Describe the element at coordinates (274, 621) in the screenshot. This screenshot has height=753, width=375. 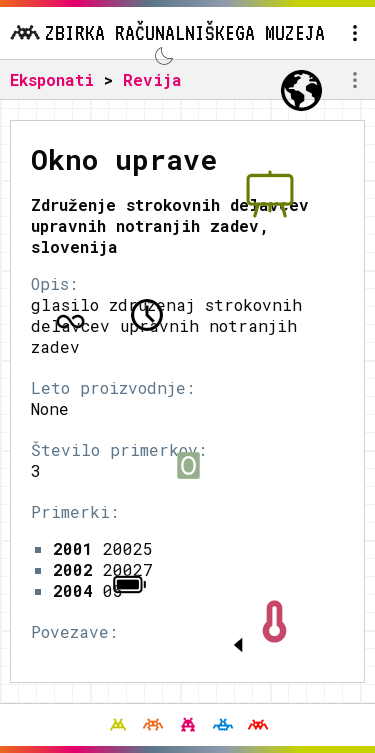
I see `indicates high temperature or maximum heat level` at that location.